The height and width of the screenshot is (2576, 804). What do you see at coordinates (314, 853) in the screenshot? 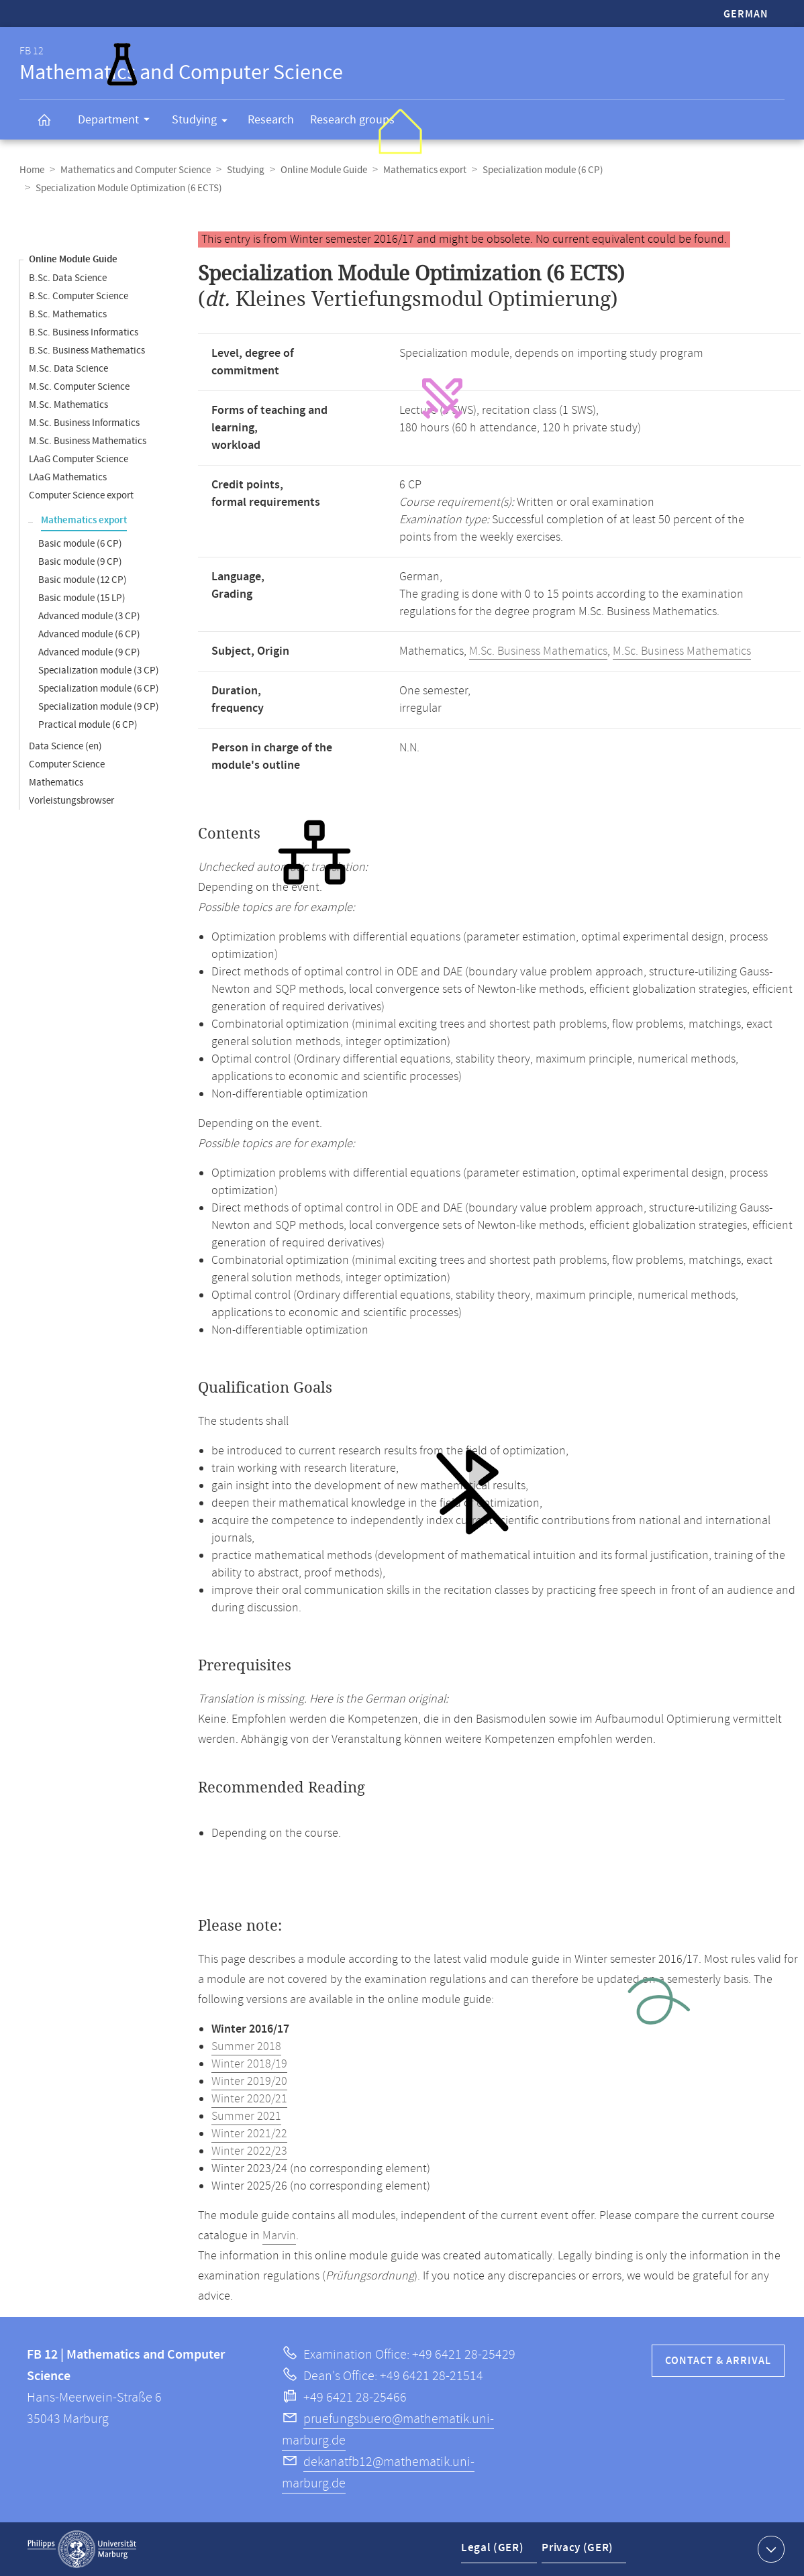
I see `view network topology or connected devices` at bounding box center [314, 853].